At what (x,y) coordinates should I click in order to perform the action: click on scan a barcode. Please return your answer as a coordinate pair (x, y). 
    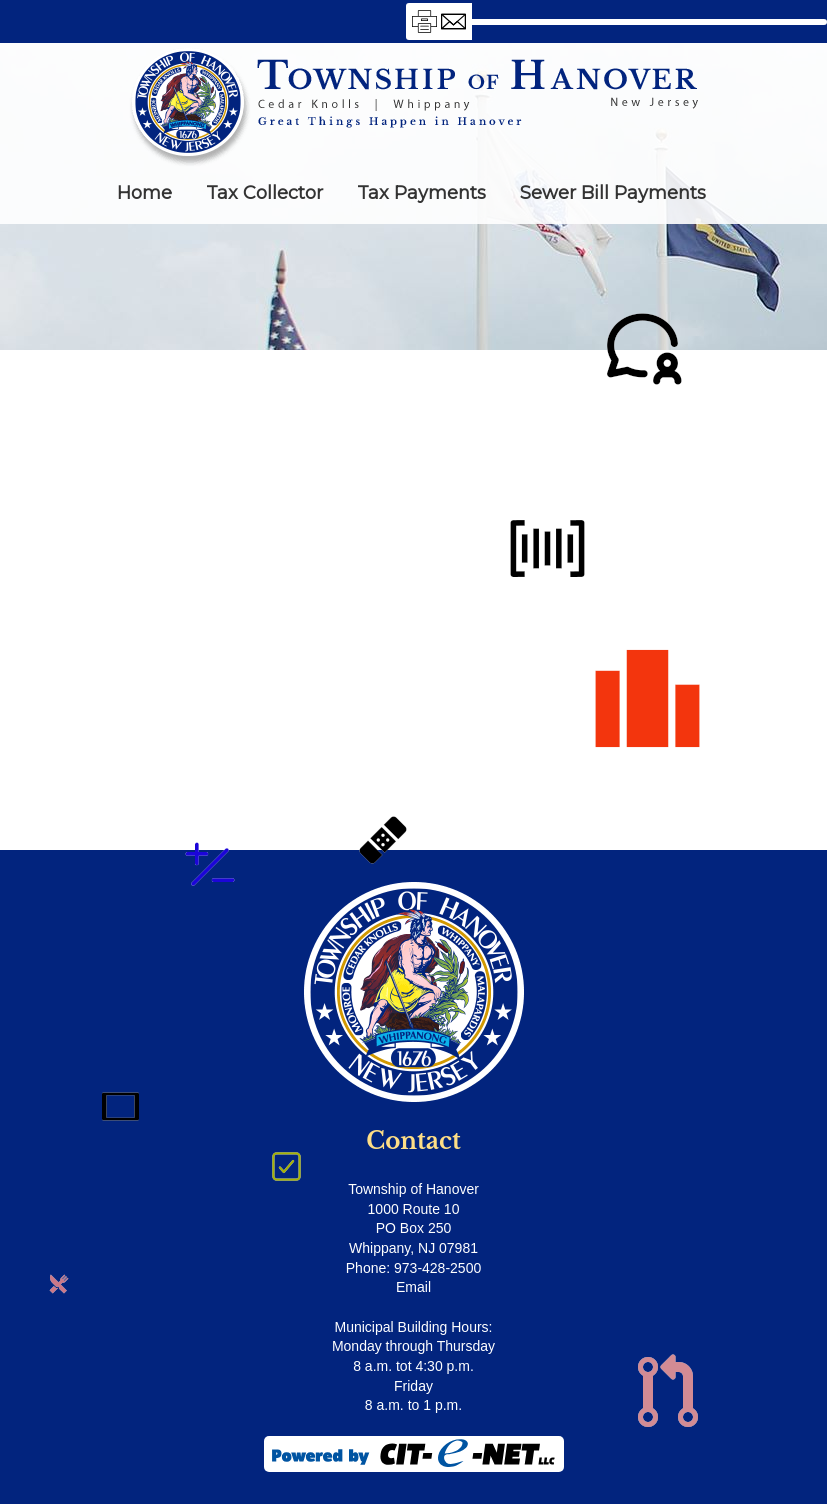
    Looking at the image, I should click on (547, 548).